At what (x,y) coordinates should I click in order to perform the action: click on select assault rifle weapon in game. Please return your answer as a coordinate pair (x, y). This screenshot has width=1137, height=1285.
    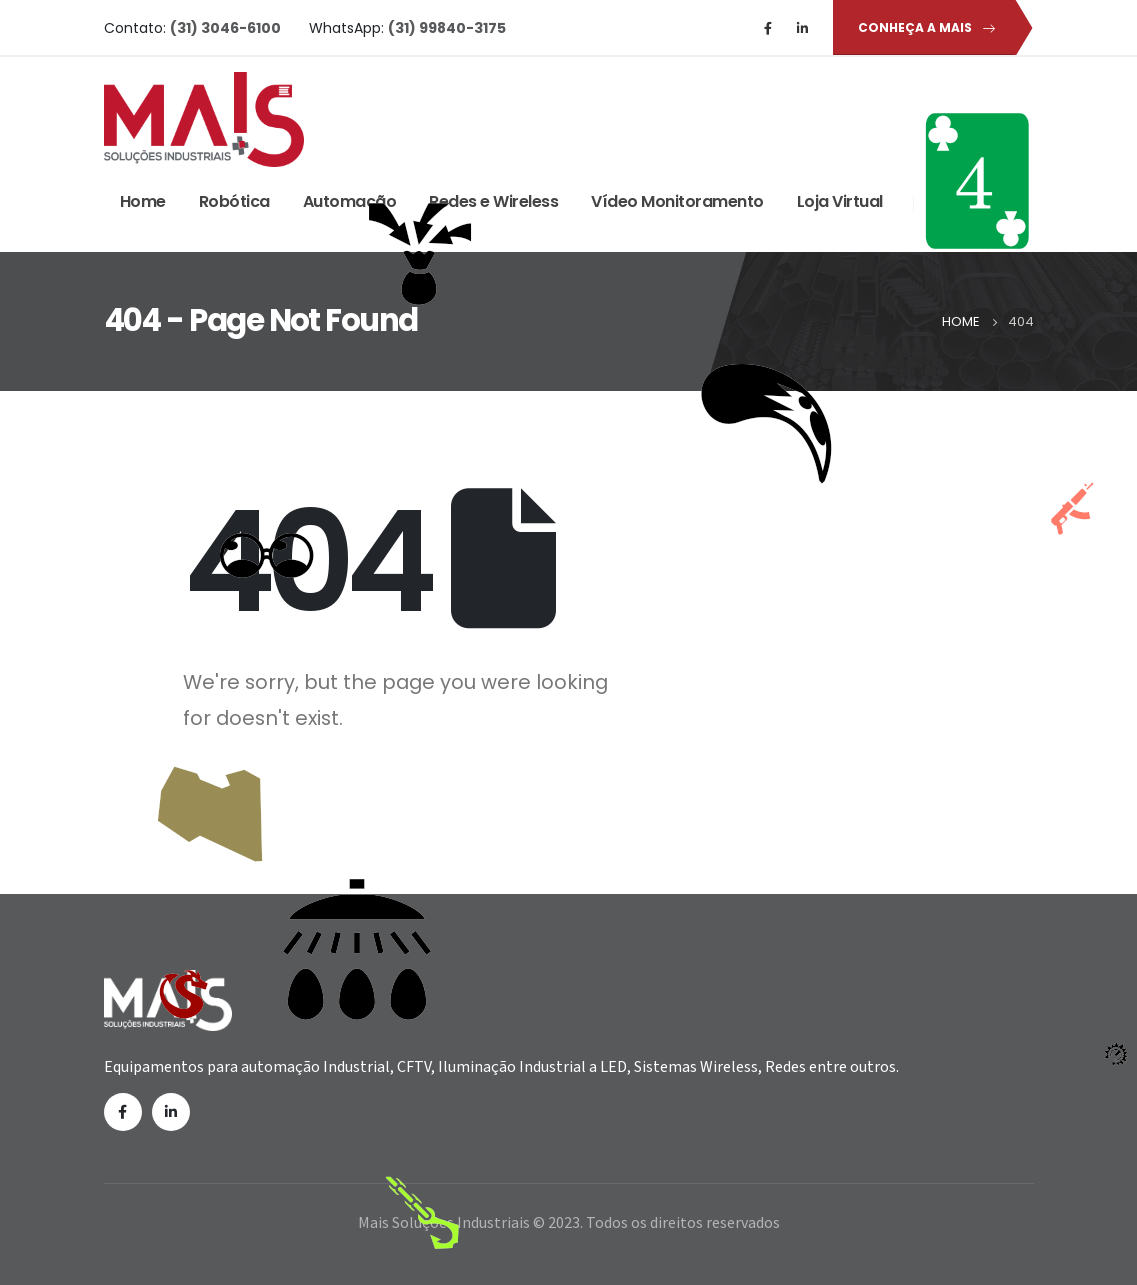
    Looking at the image, I should click on (1072, 508).